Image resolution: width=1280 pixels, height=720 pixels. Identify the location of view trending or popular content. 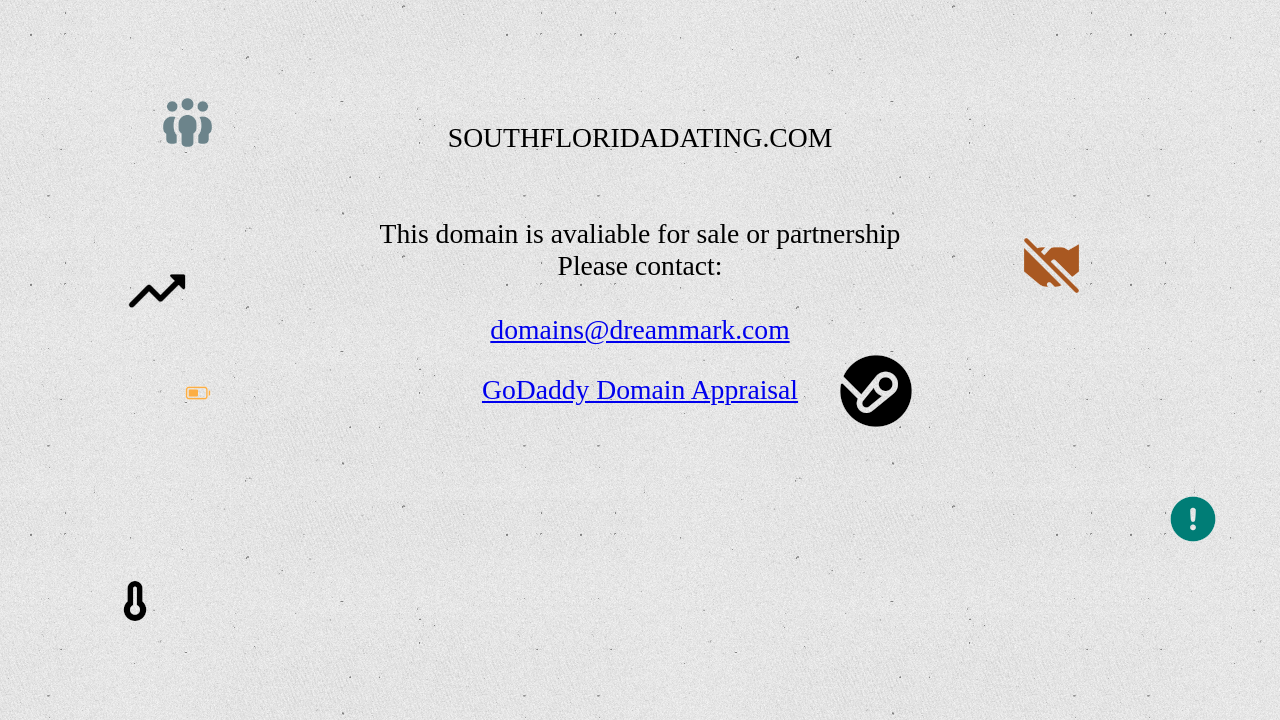
(156, 291).